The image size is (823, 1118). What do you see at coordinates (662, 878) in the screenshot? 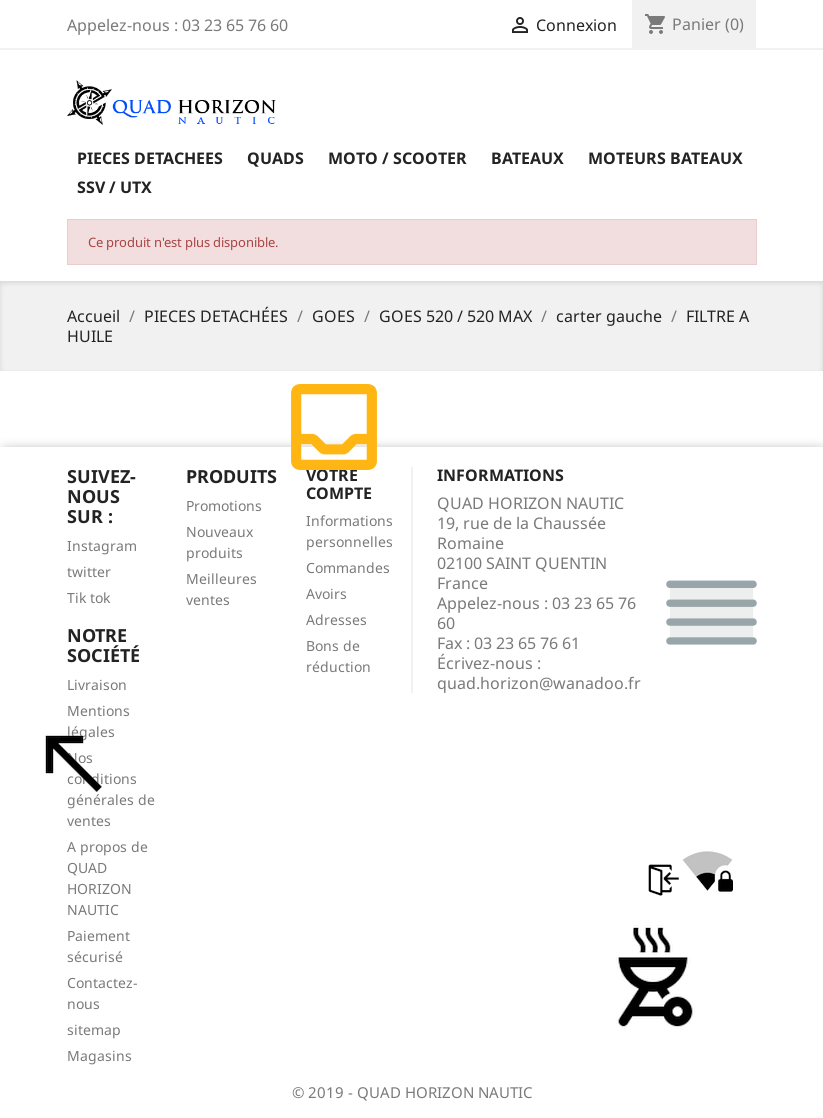
I see `sign in to your account` at bounding box center [662, 878].